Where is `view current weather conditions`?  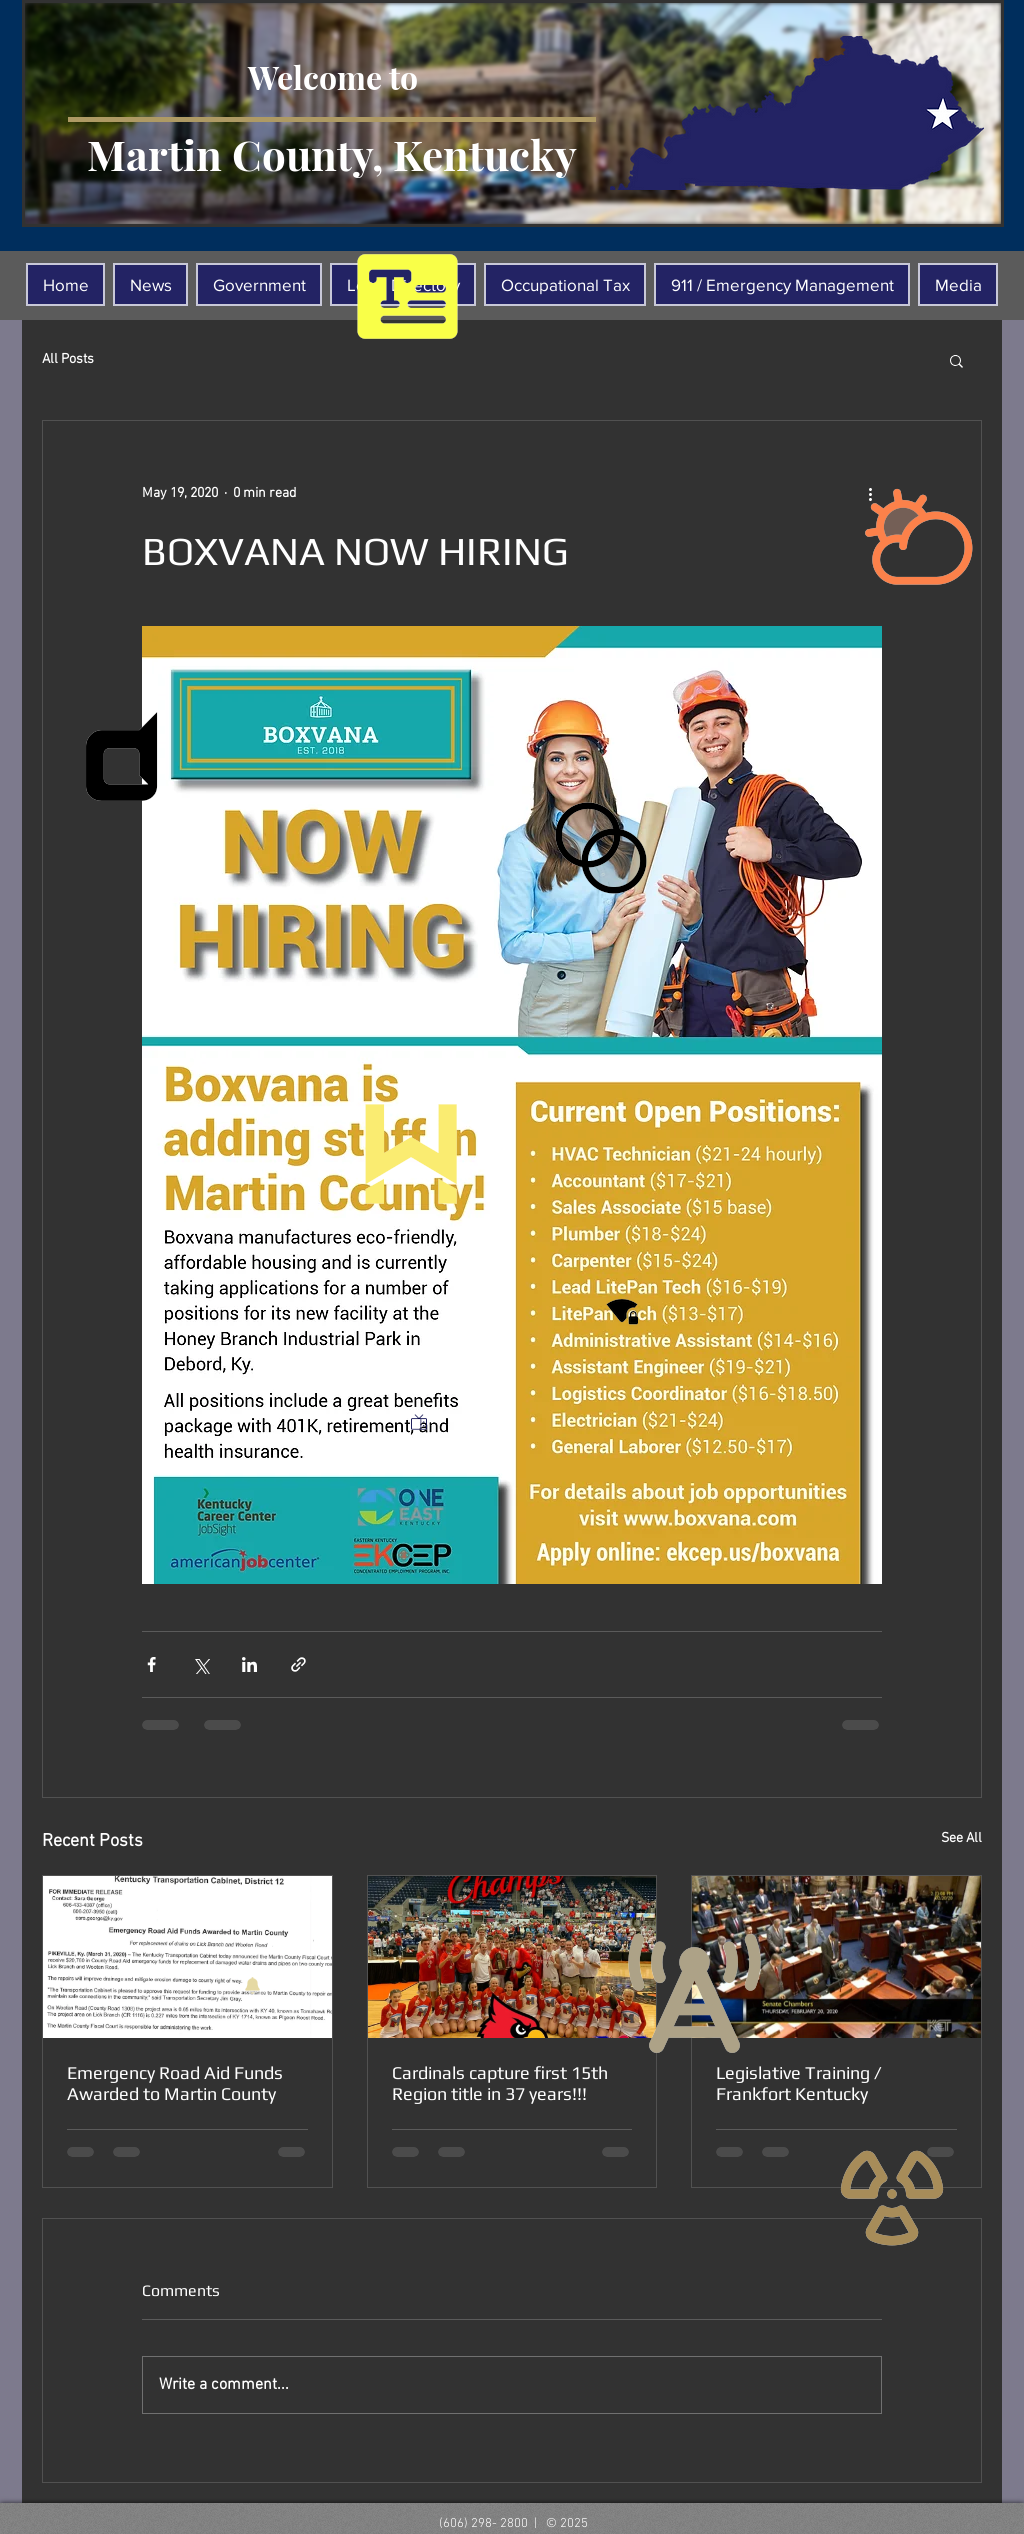
view current weather conditions is located at coordinates (918, 538).